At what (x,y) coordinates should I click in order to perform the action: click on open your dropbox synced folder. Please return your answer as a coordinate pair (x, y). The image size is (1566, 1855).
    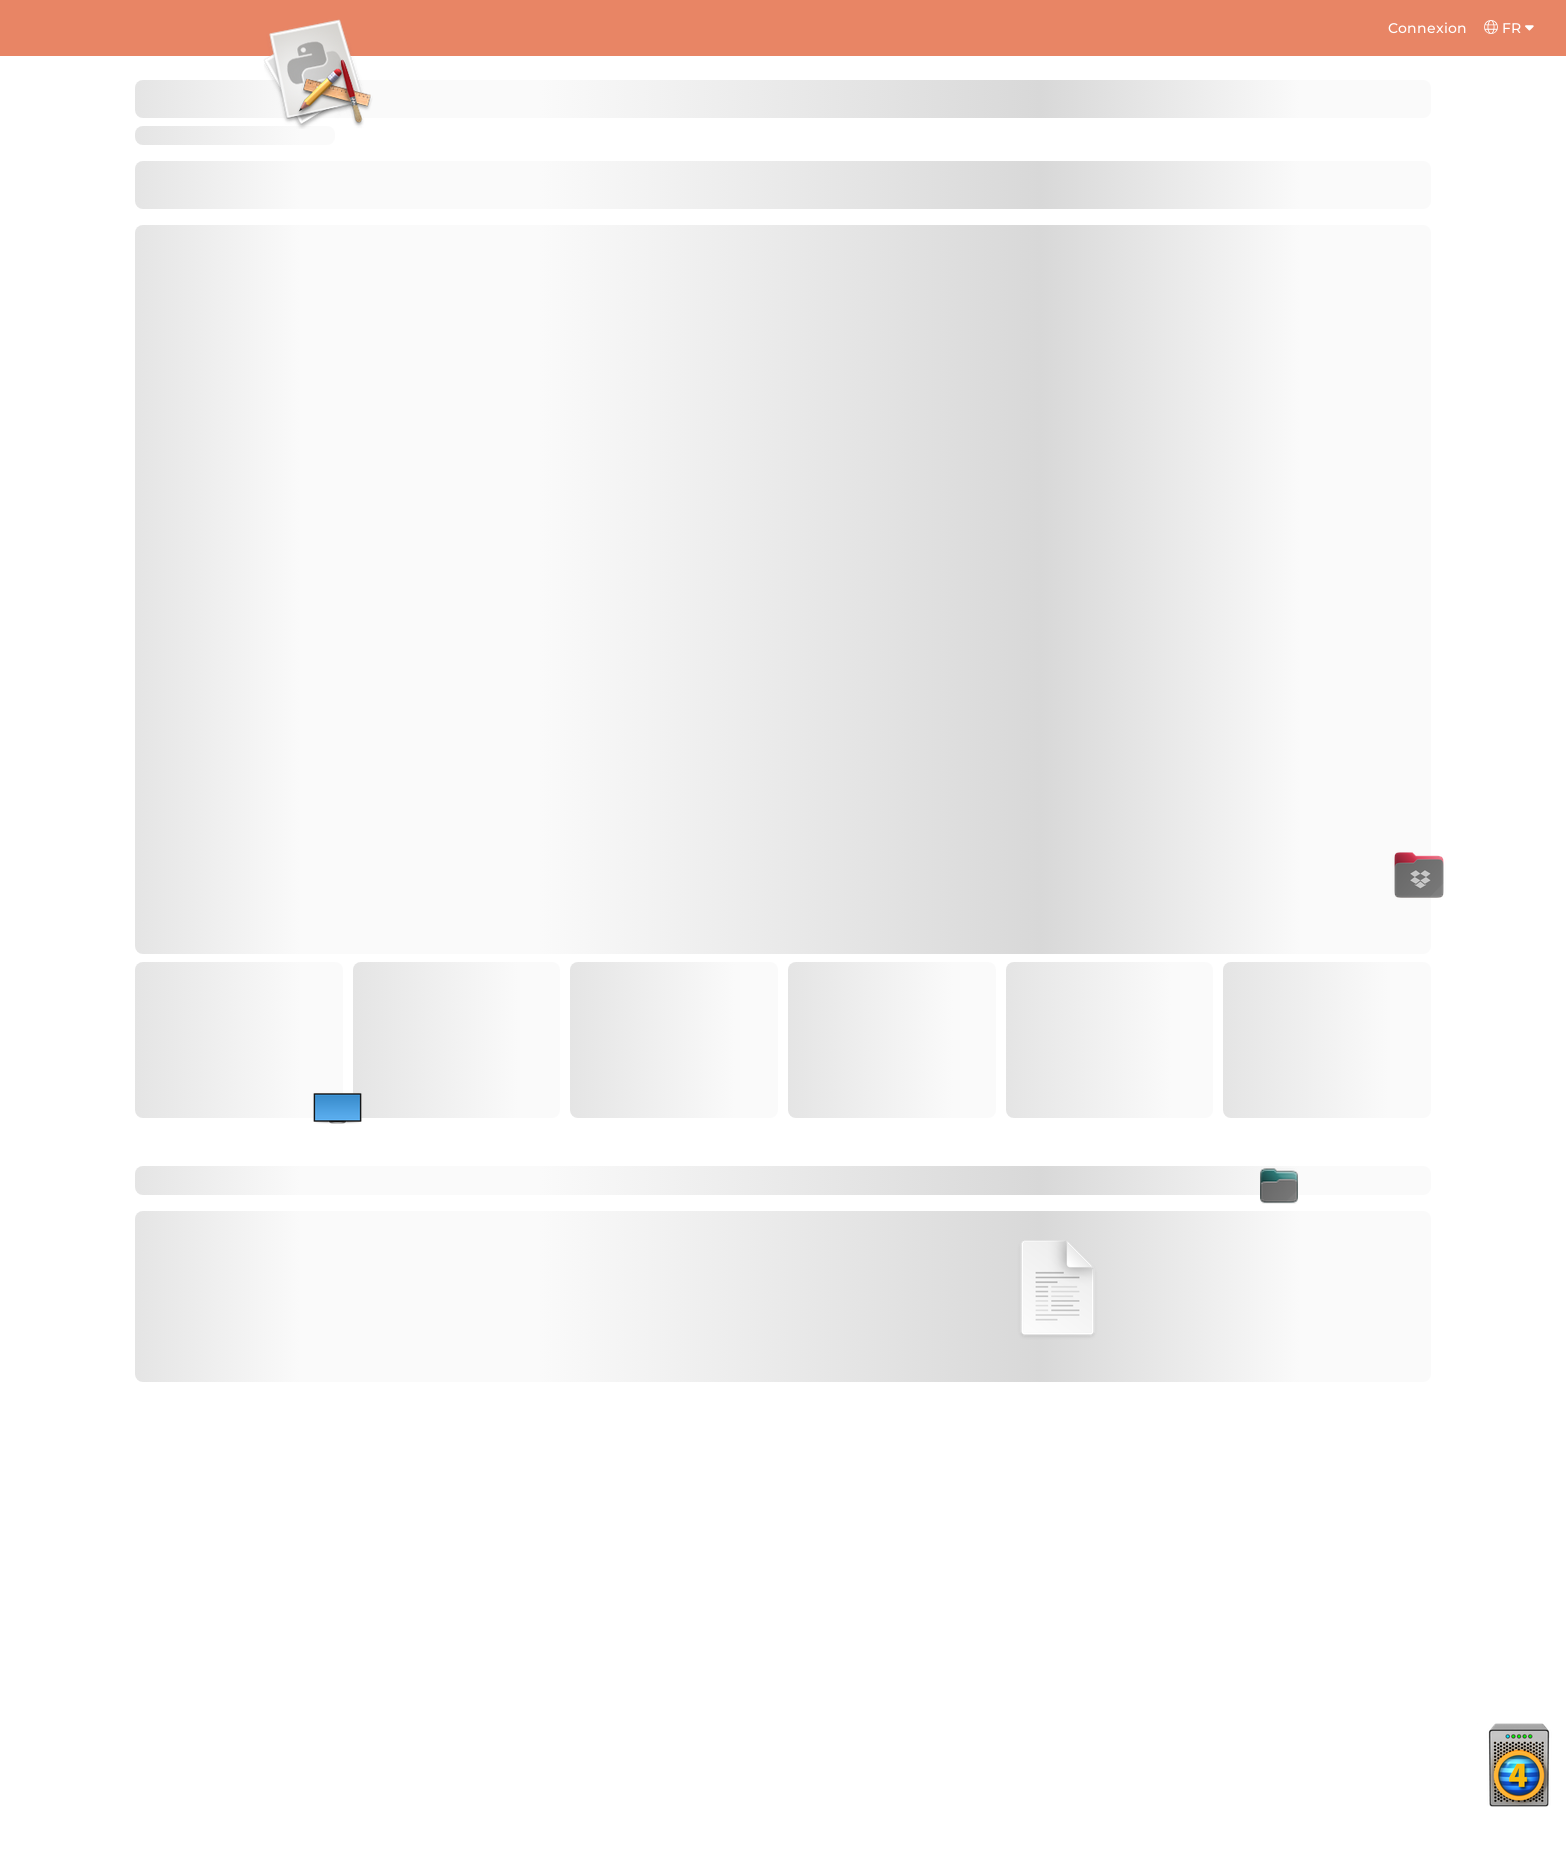
    Looking at the image, I should click on (1419, 875).